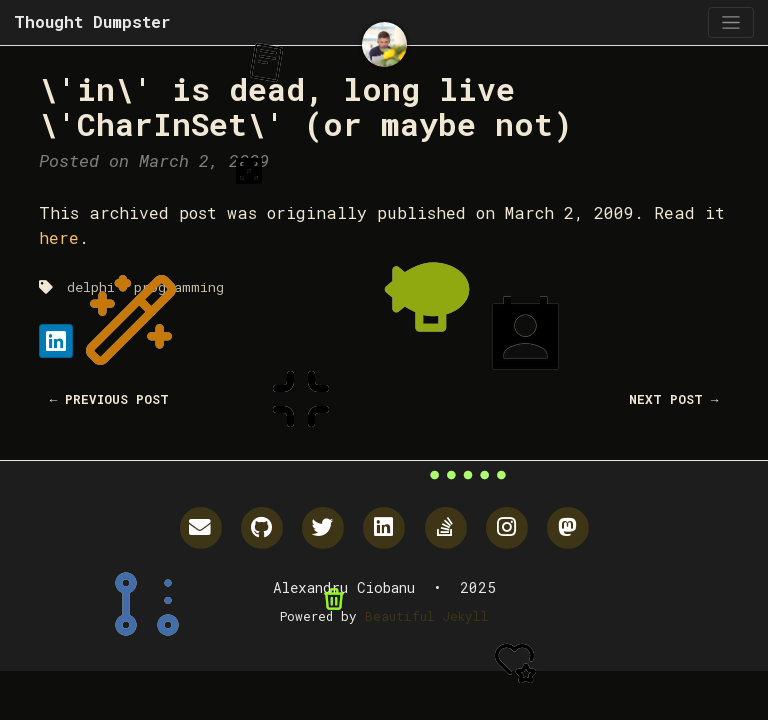  What do you see at coordinates (131, 320) in the screenshot?
I see `apply magic or auto-enhance effects` at bounding box center [131, 320].